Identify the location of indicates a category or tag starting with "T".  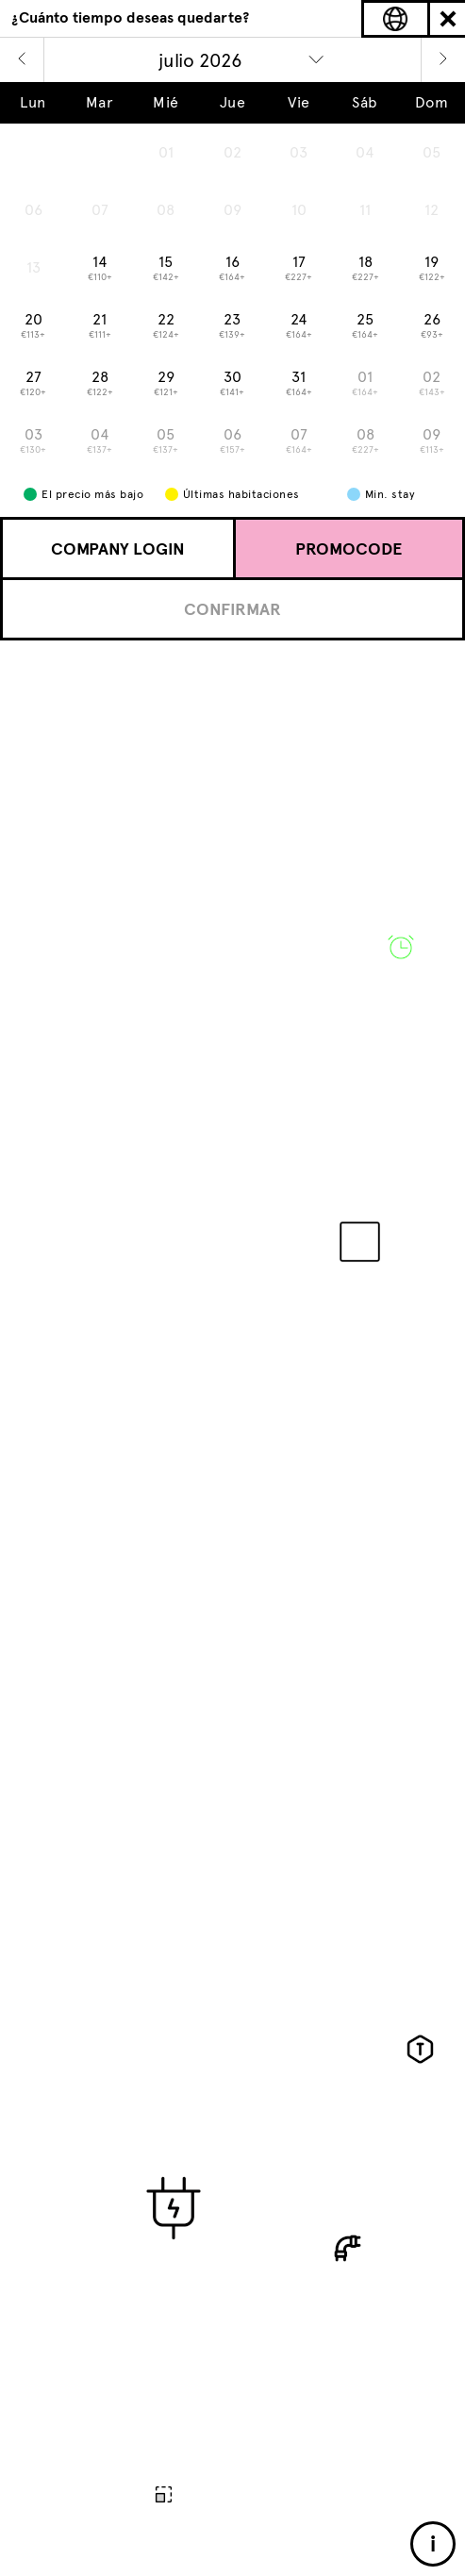
(420, 2049).